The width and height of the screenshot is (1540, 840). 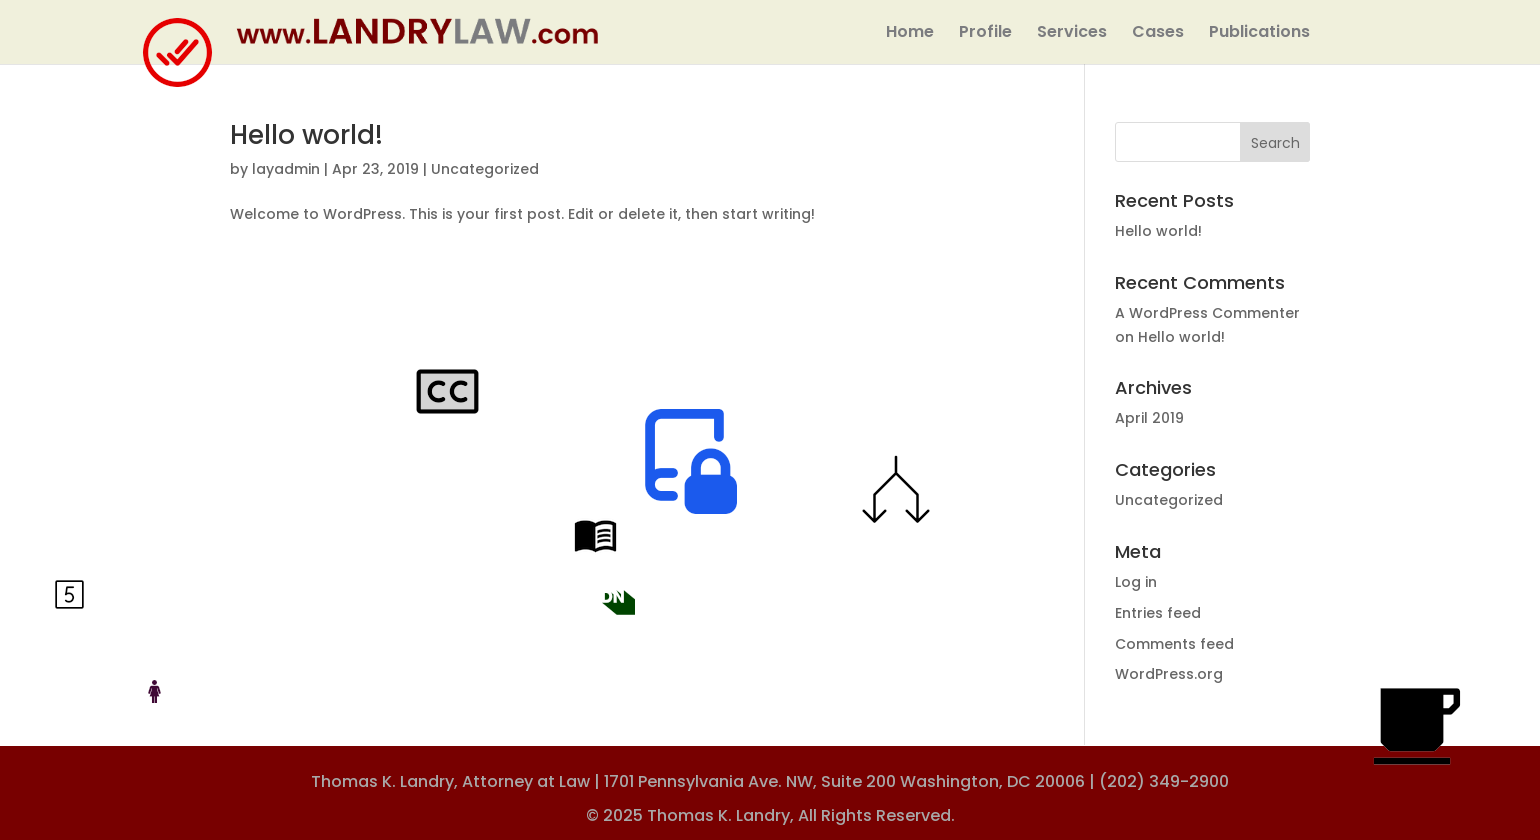 What do you see at coordinates (1417, 728) in the screenshot?
I see `find nearby coffee shops or cafes` at bounding box center [1417, 728].